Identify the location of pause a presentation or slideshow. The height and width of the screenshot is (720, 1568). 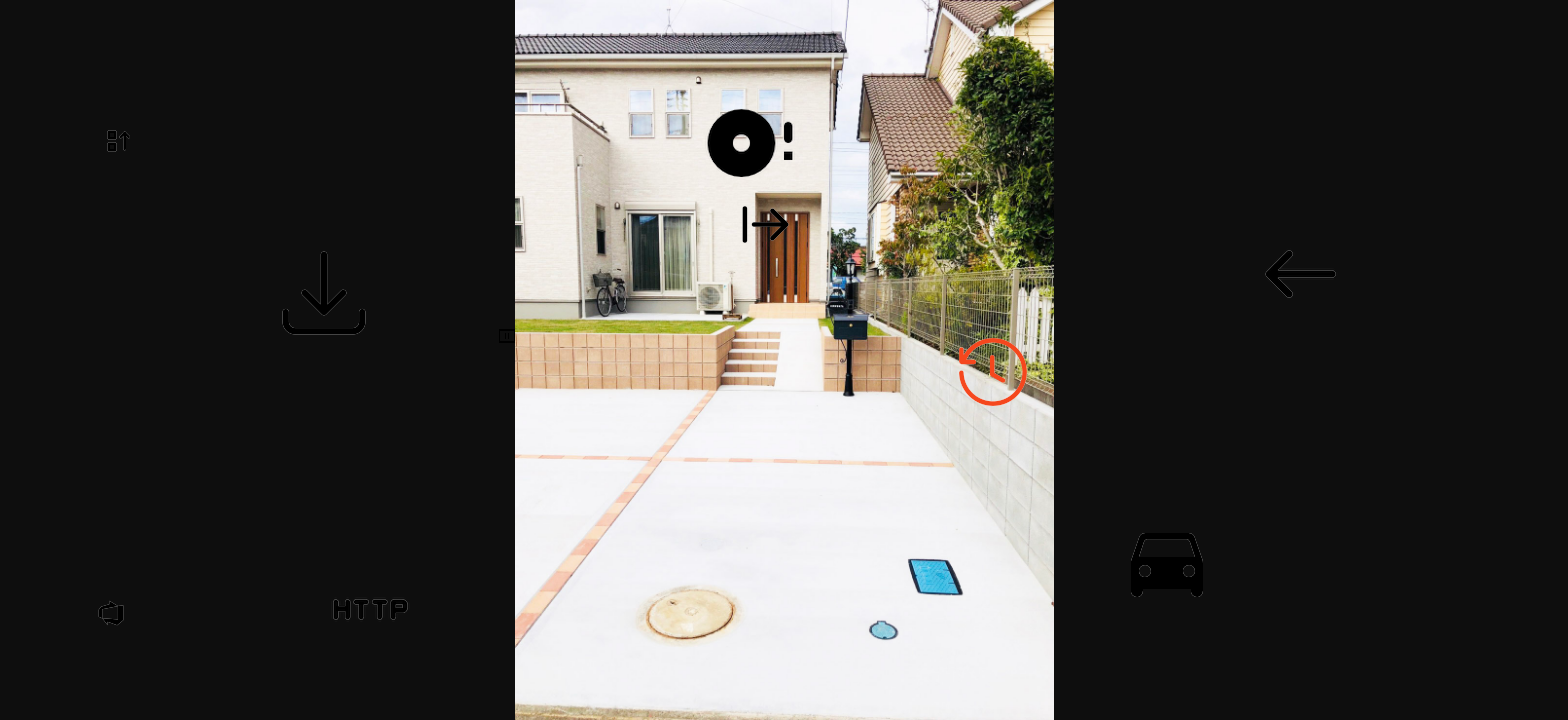
(507, 336).